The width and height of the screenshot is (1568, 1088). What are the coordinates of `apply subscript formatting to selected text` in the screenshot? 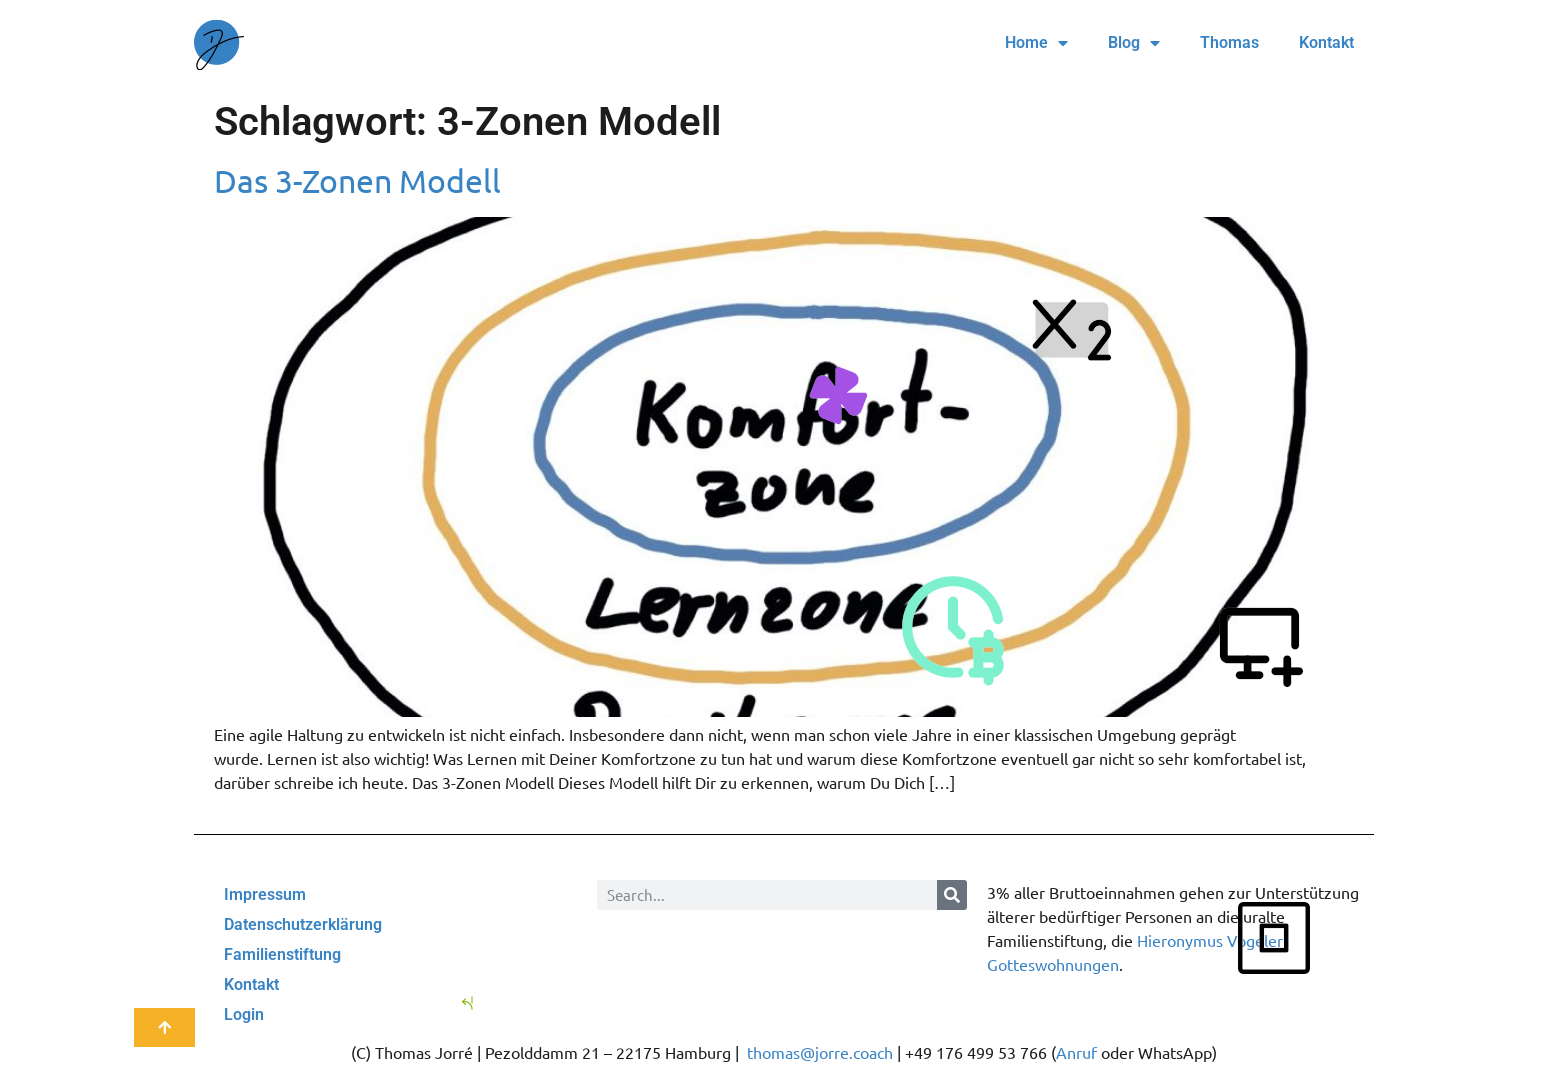 It's located at (1067, 328).